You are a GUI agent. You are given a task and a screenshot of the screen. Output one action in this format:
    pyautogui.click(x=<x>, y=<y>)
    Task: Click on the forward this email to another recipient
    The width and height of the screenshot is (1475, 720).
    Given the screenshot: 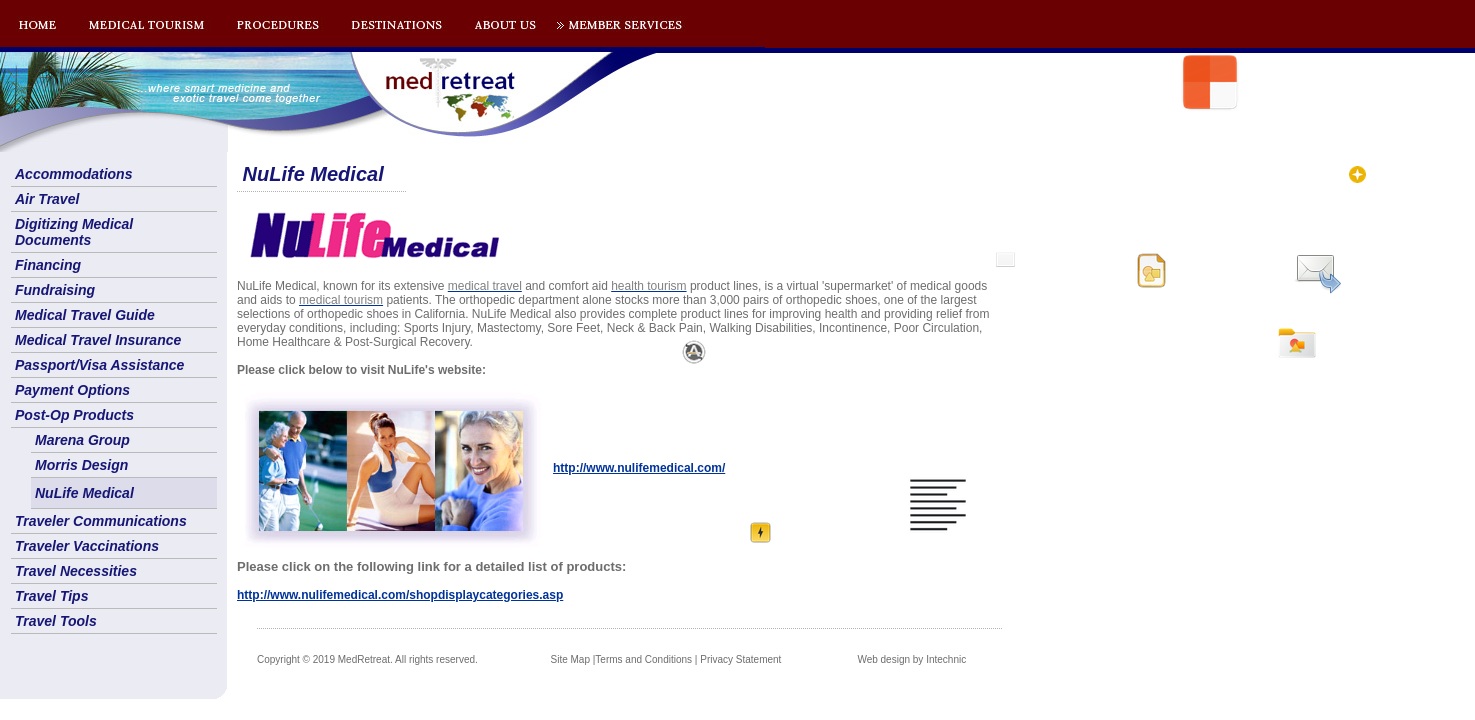 What is the action you would take?
    pyautogui.click(x=1317, y=270)
    